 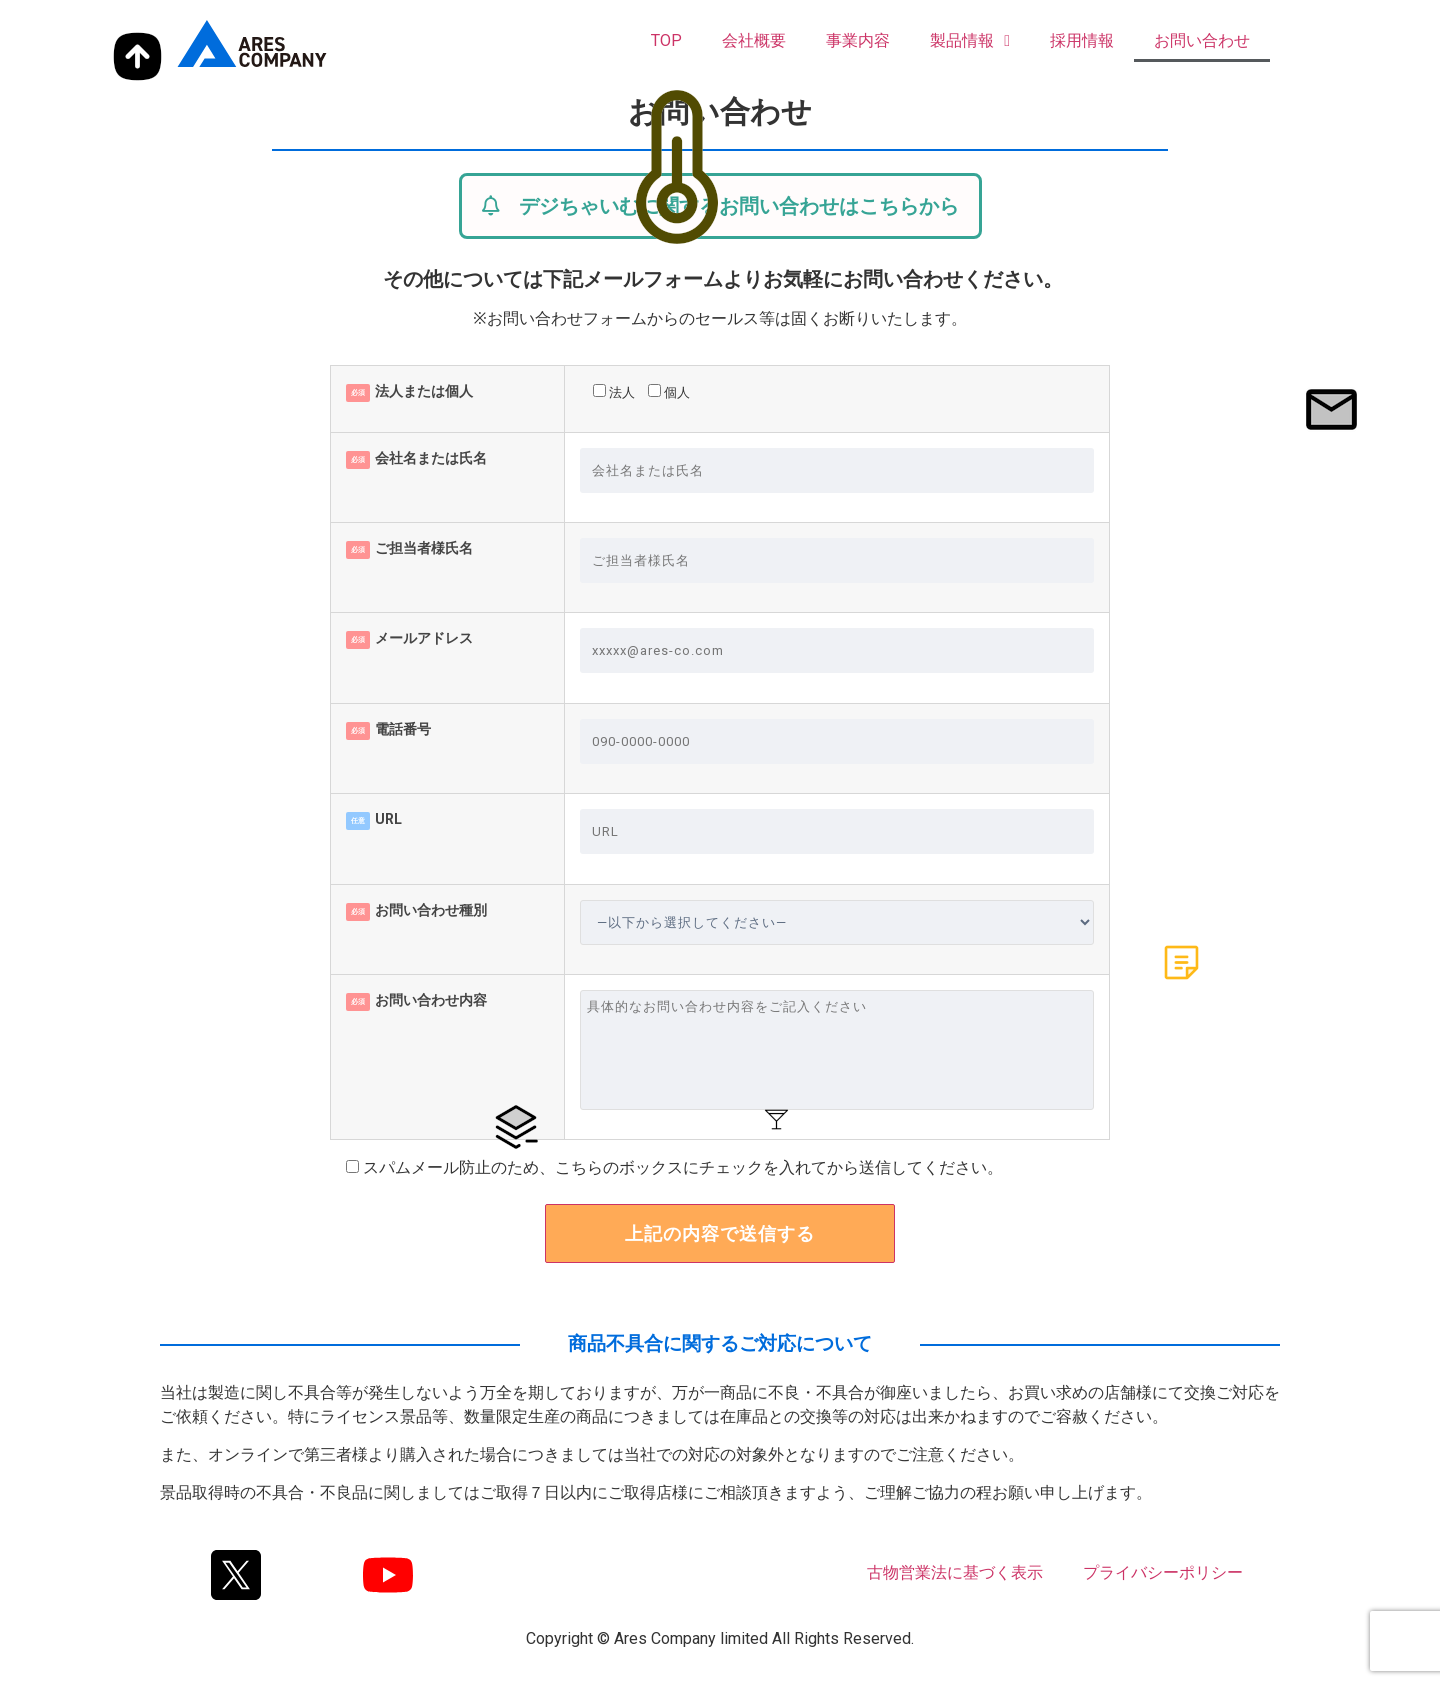 I want to click on remove a layer from the stack, so click(x=516, y=1127).